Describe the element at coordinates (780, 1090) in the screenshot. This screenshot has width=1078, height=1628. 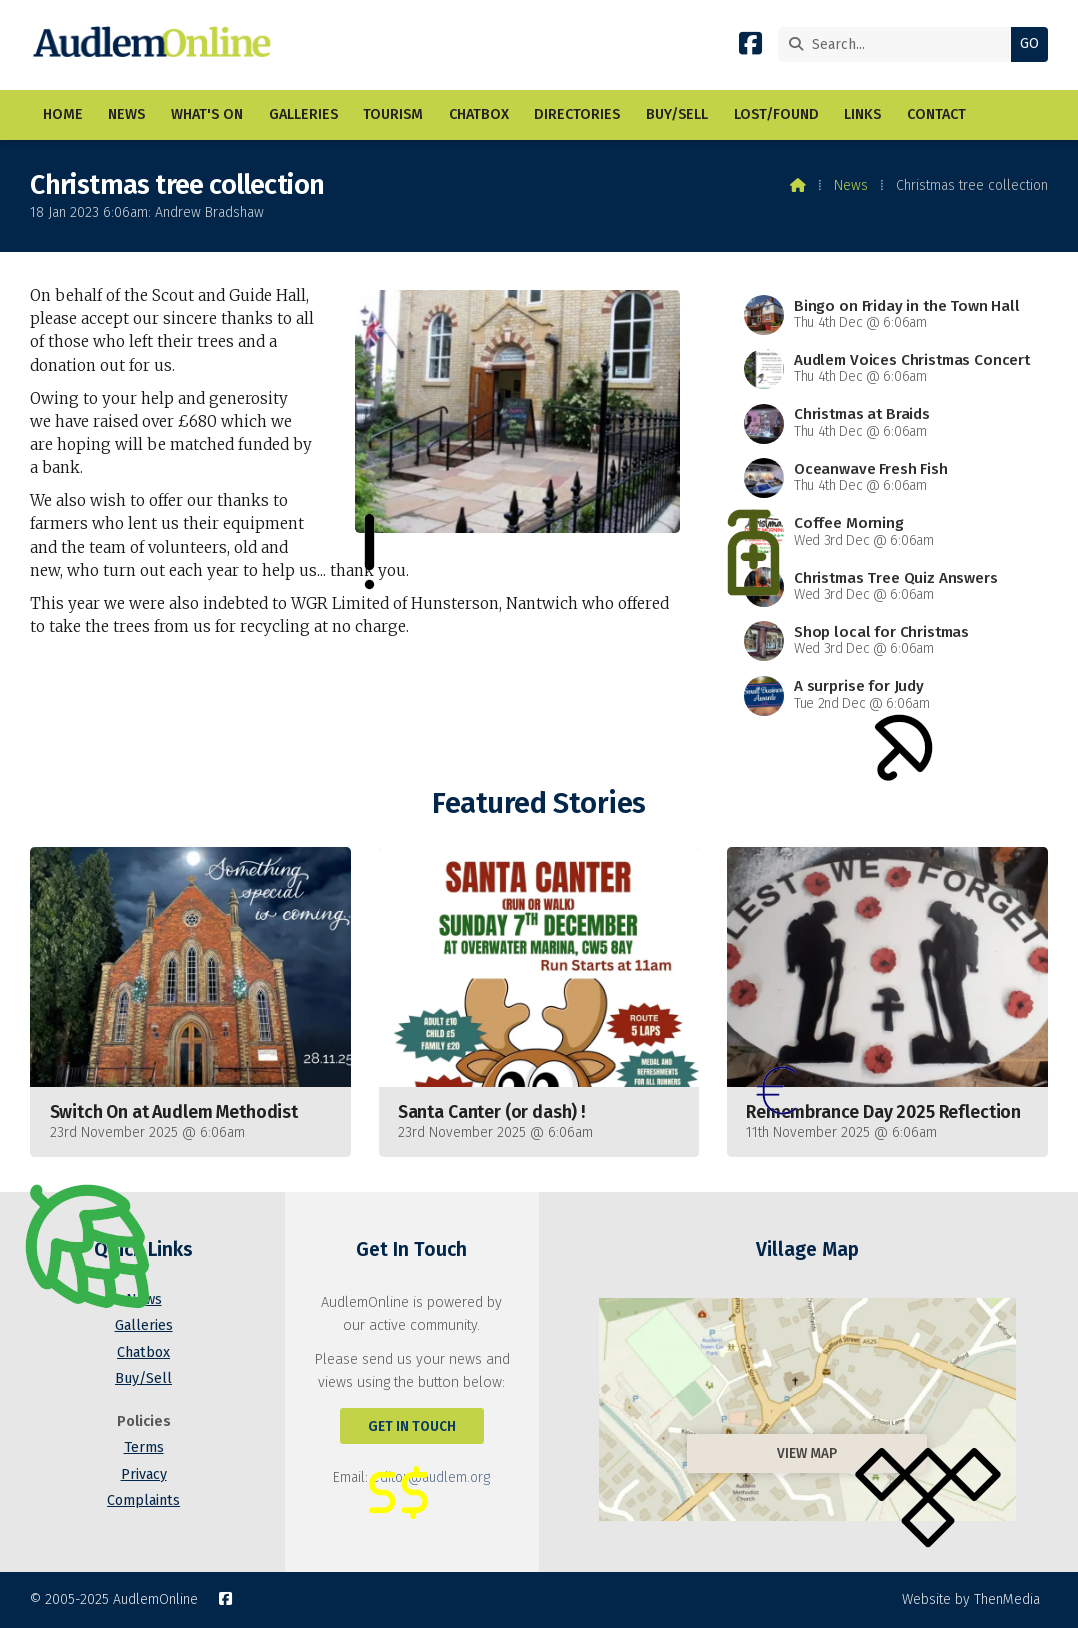
I see `view amount in euros` at that location.